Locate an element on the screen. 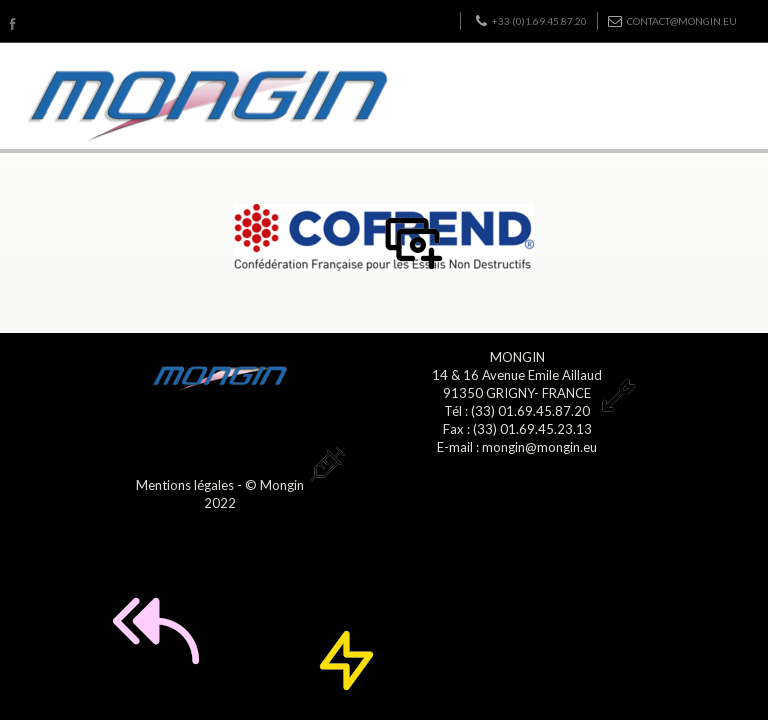 This screenshot has width=768, height=720. supabase logo - open source database platform is located at coordinates (346, 660).